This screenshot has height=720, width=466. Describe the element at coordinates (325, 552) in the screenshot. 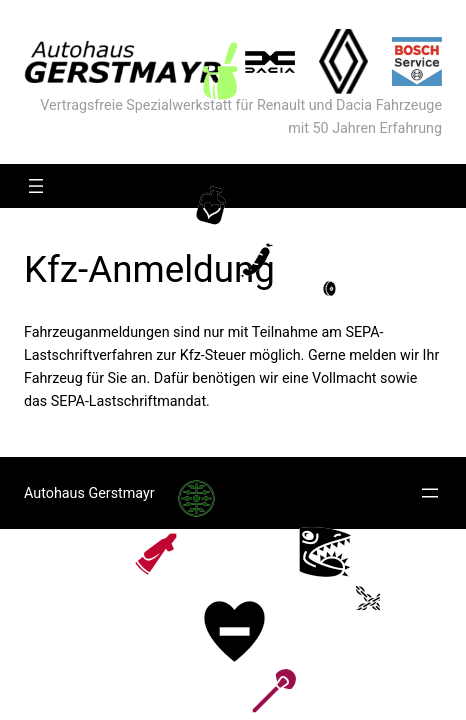

I see `view helicoprion creature profile` at that location.